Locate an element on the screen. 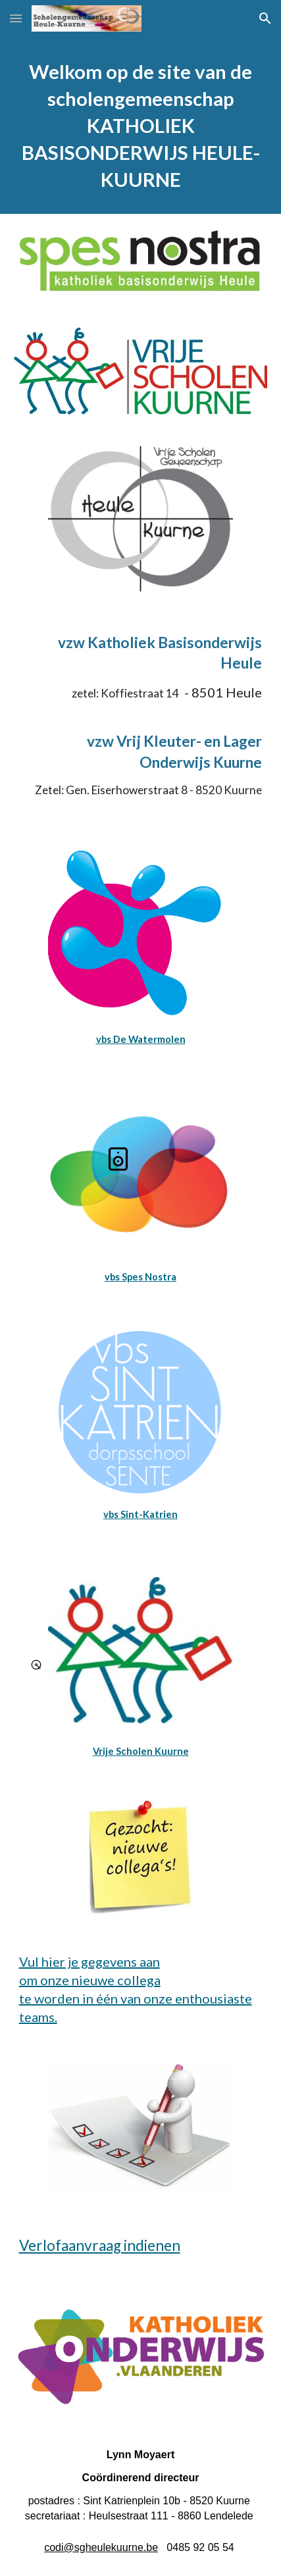  adjust search radius or distance is located at coordinates (36, 1665).